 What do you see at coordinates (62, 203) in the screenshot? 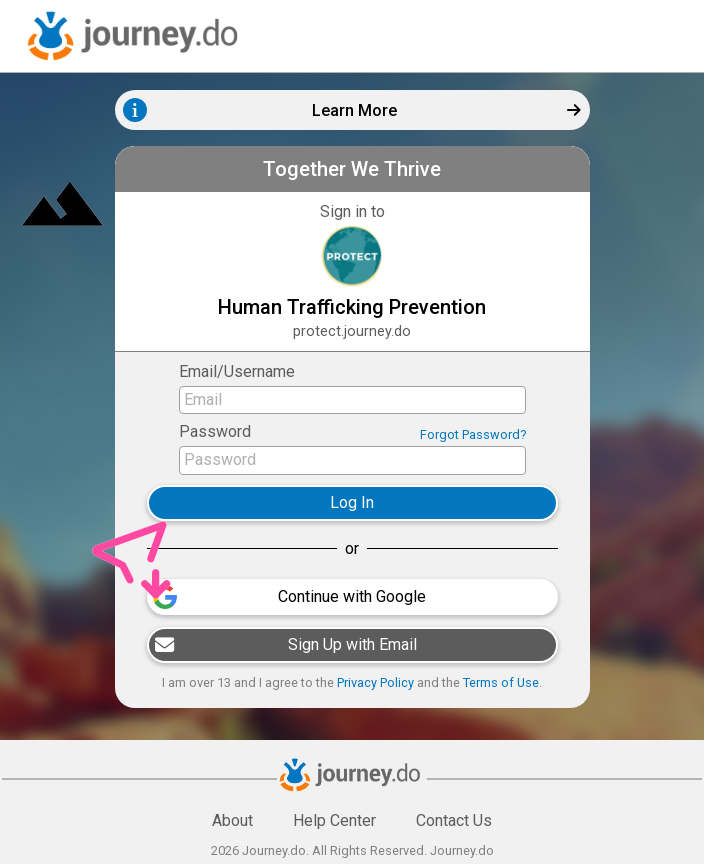
I see `filter photos by landscape or mountain scenery` at bounding box center [62, 203].